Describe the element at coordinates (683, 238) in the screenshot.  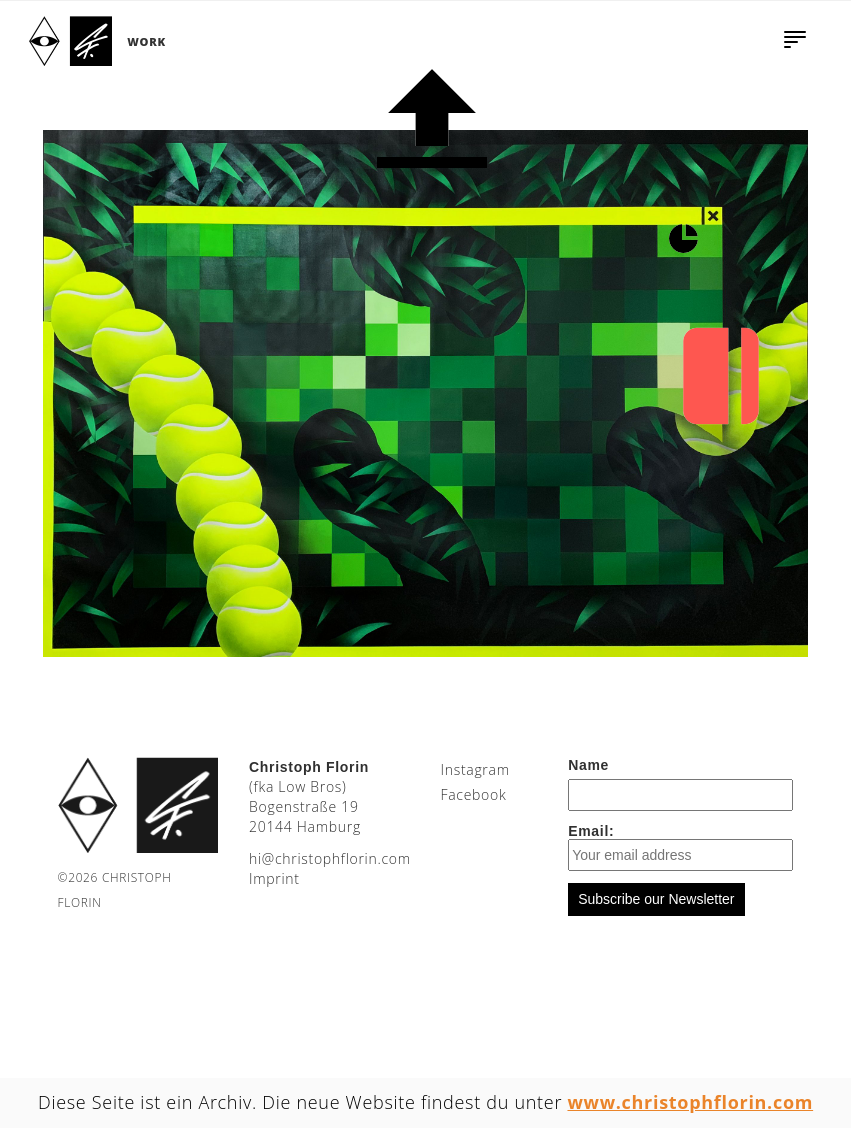
I see `view data breakdown or statistics` at that location.